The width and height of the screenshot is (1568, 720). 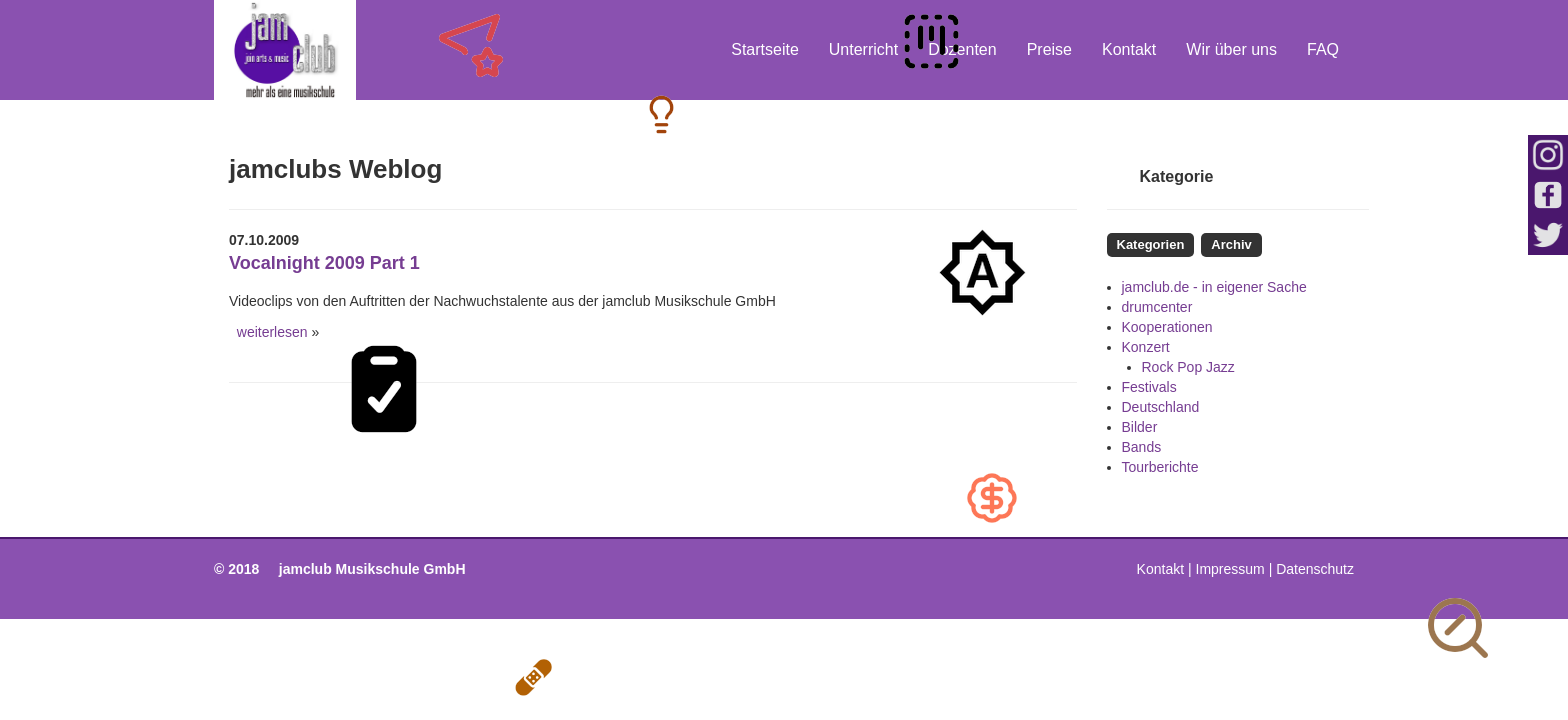 I want to click on enable automatic brightness adjustment, so click(x=982, y=272).